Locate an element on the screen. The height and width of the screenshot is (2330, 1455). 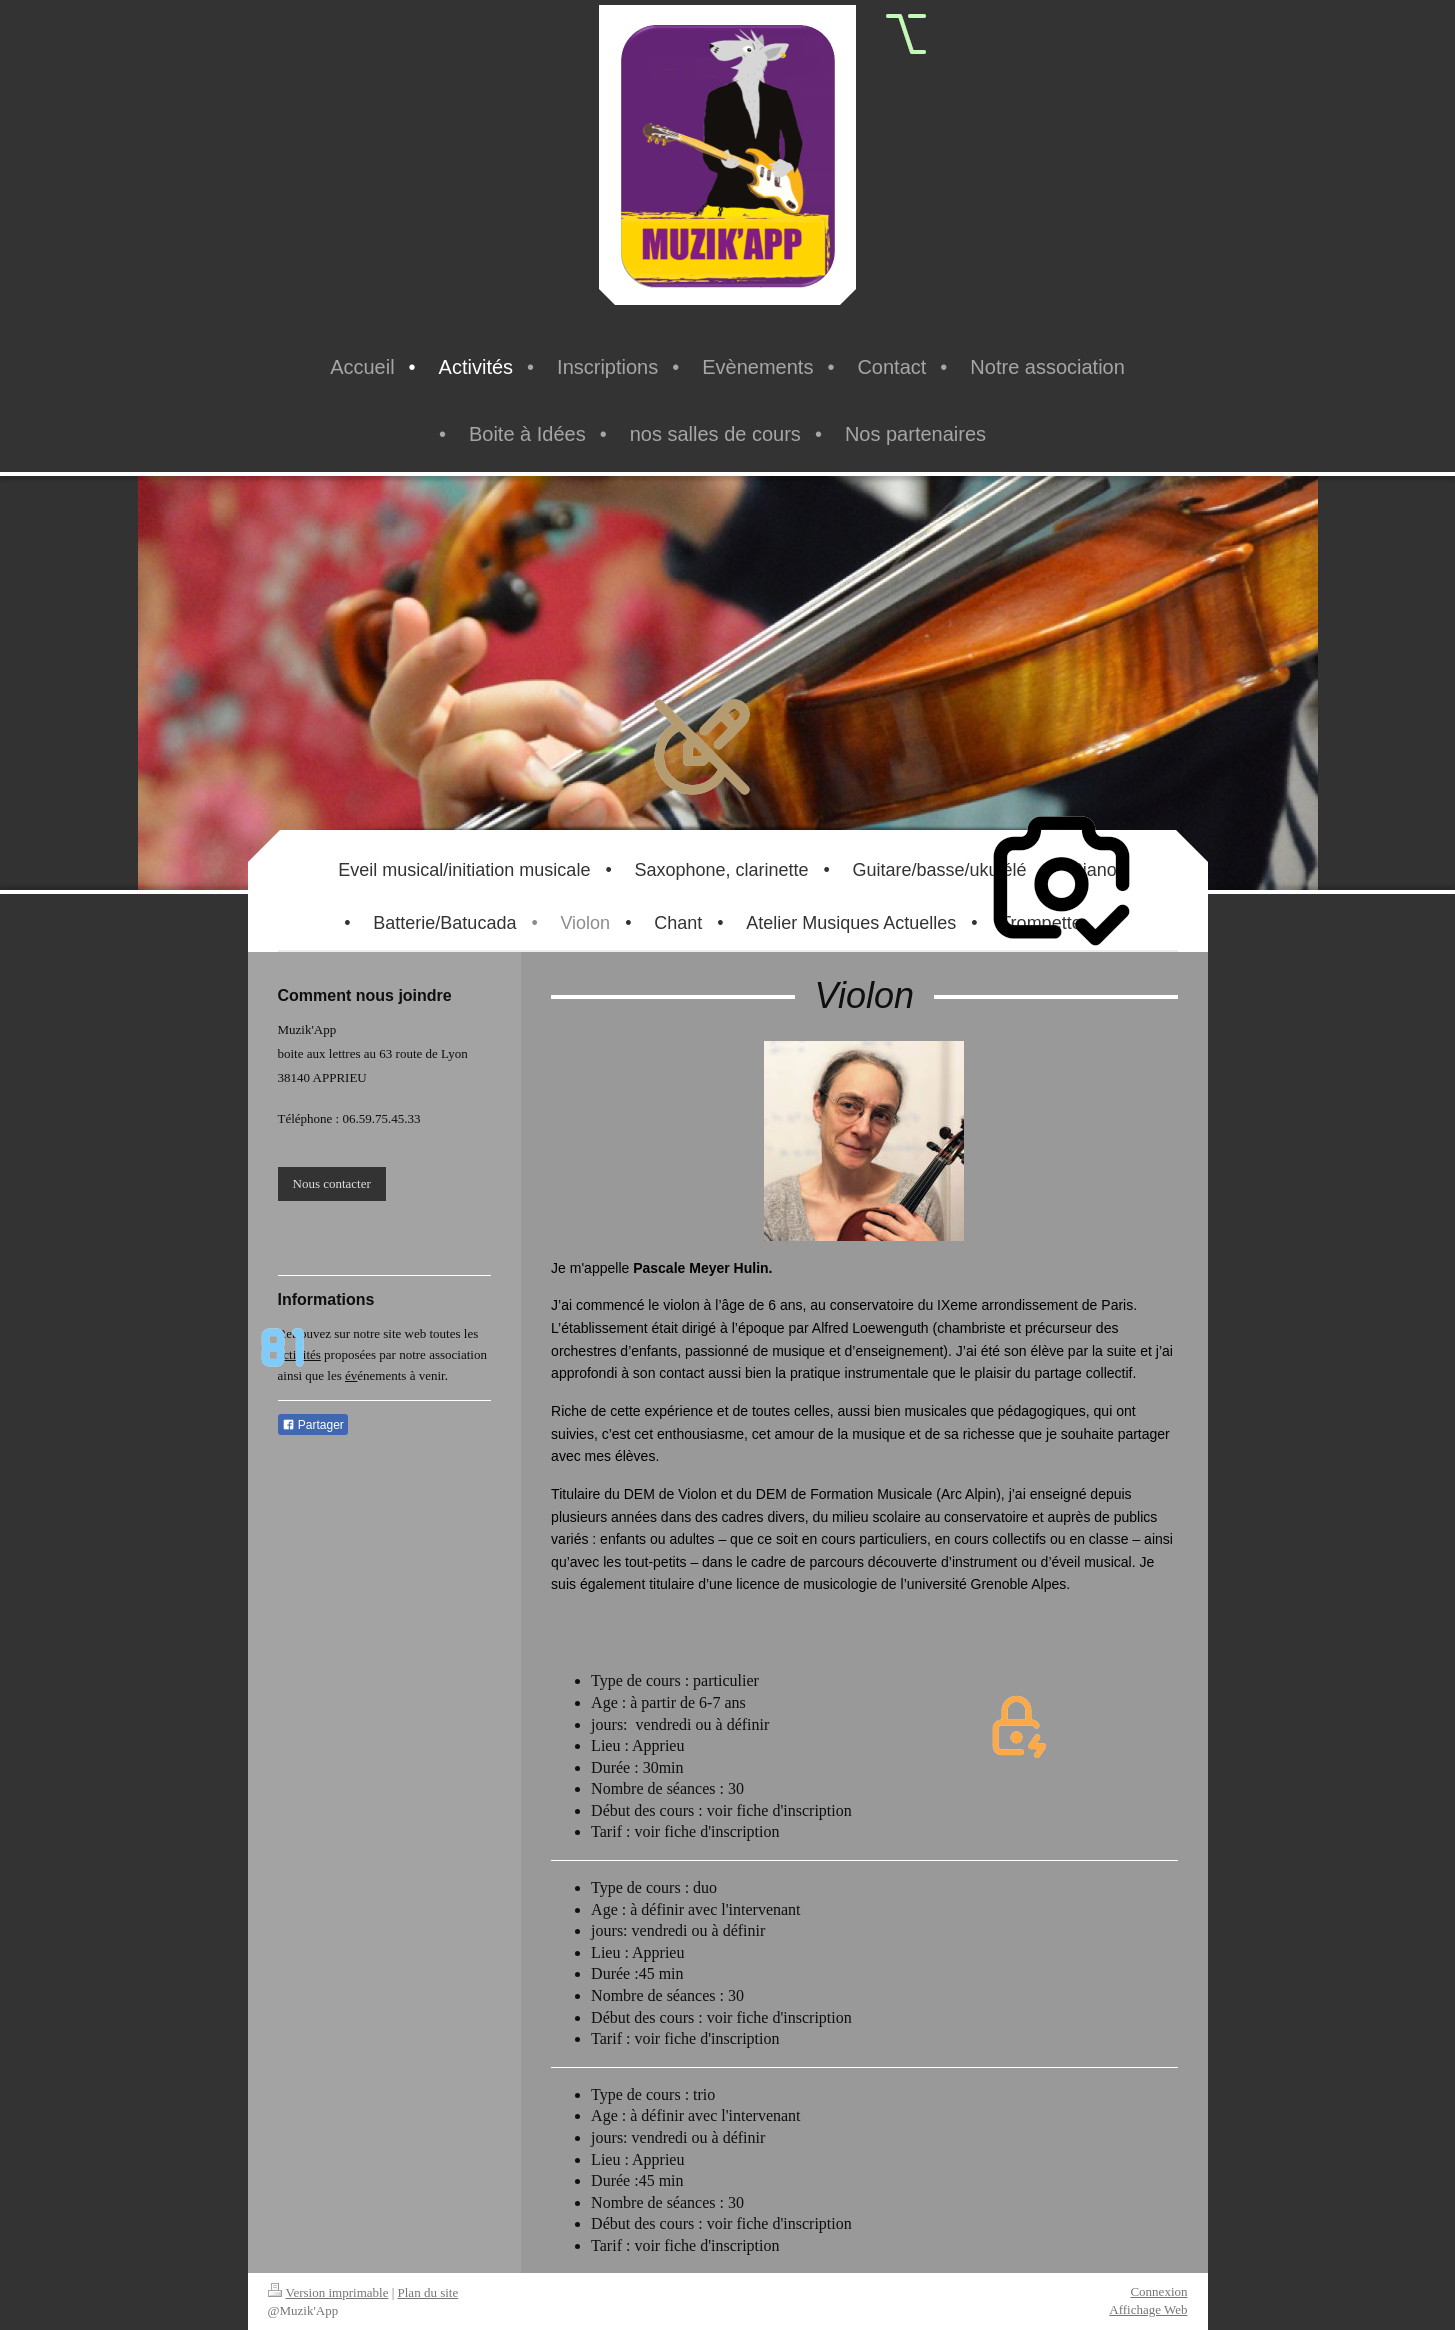
indicates item number 81 in a list or sequence is located at coordinates (284, 1347).